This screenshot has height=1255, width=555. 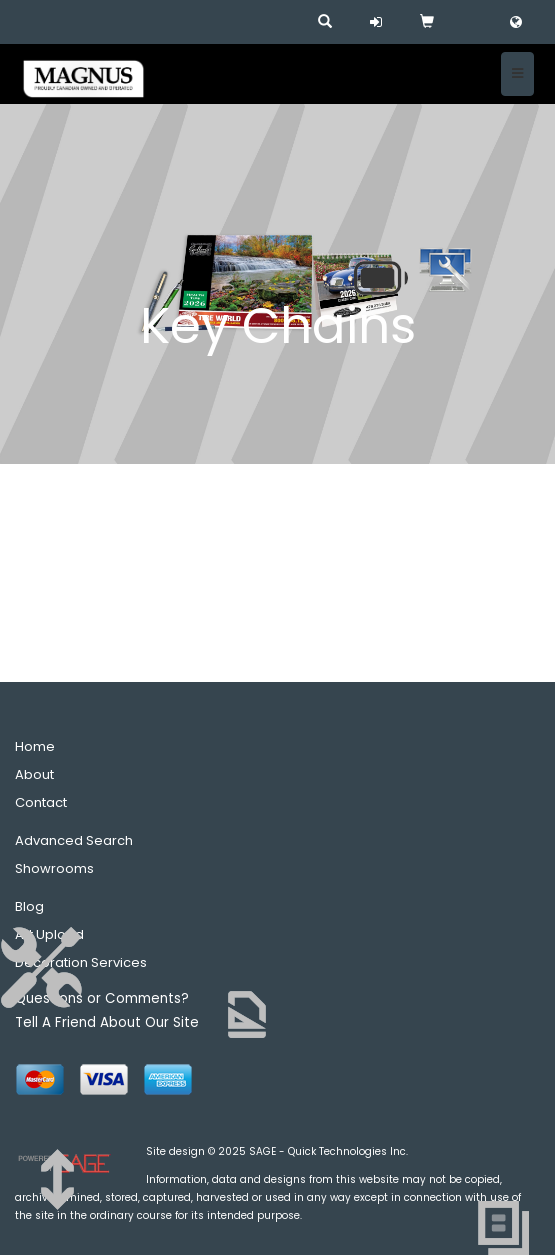 What do you see at coordinates (502, 1228) in the screenshot?
I see `switch to paged view mode` at bounding box center [502, 1228].